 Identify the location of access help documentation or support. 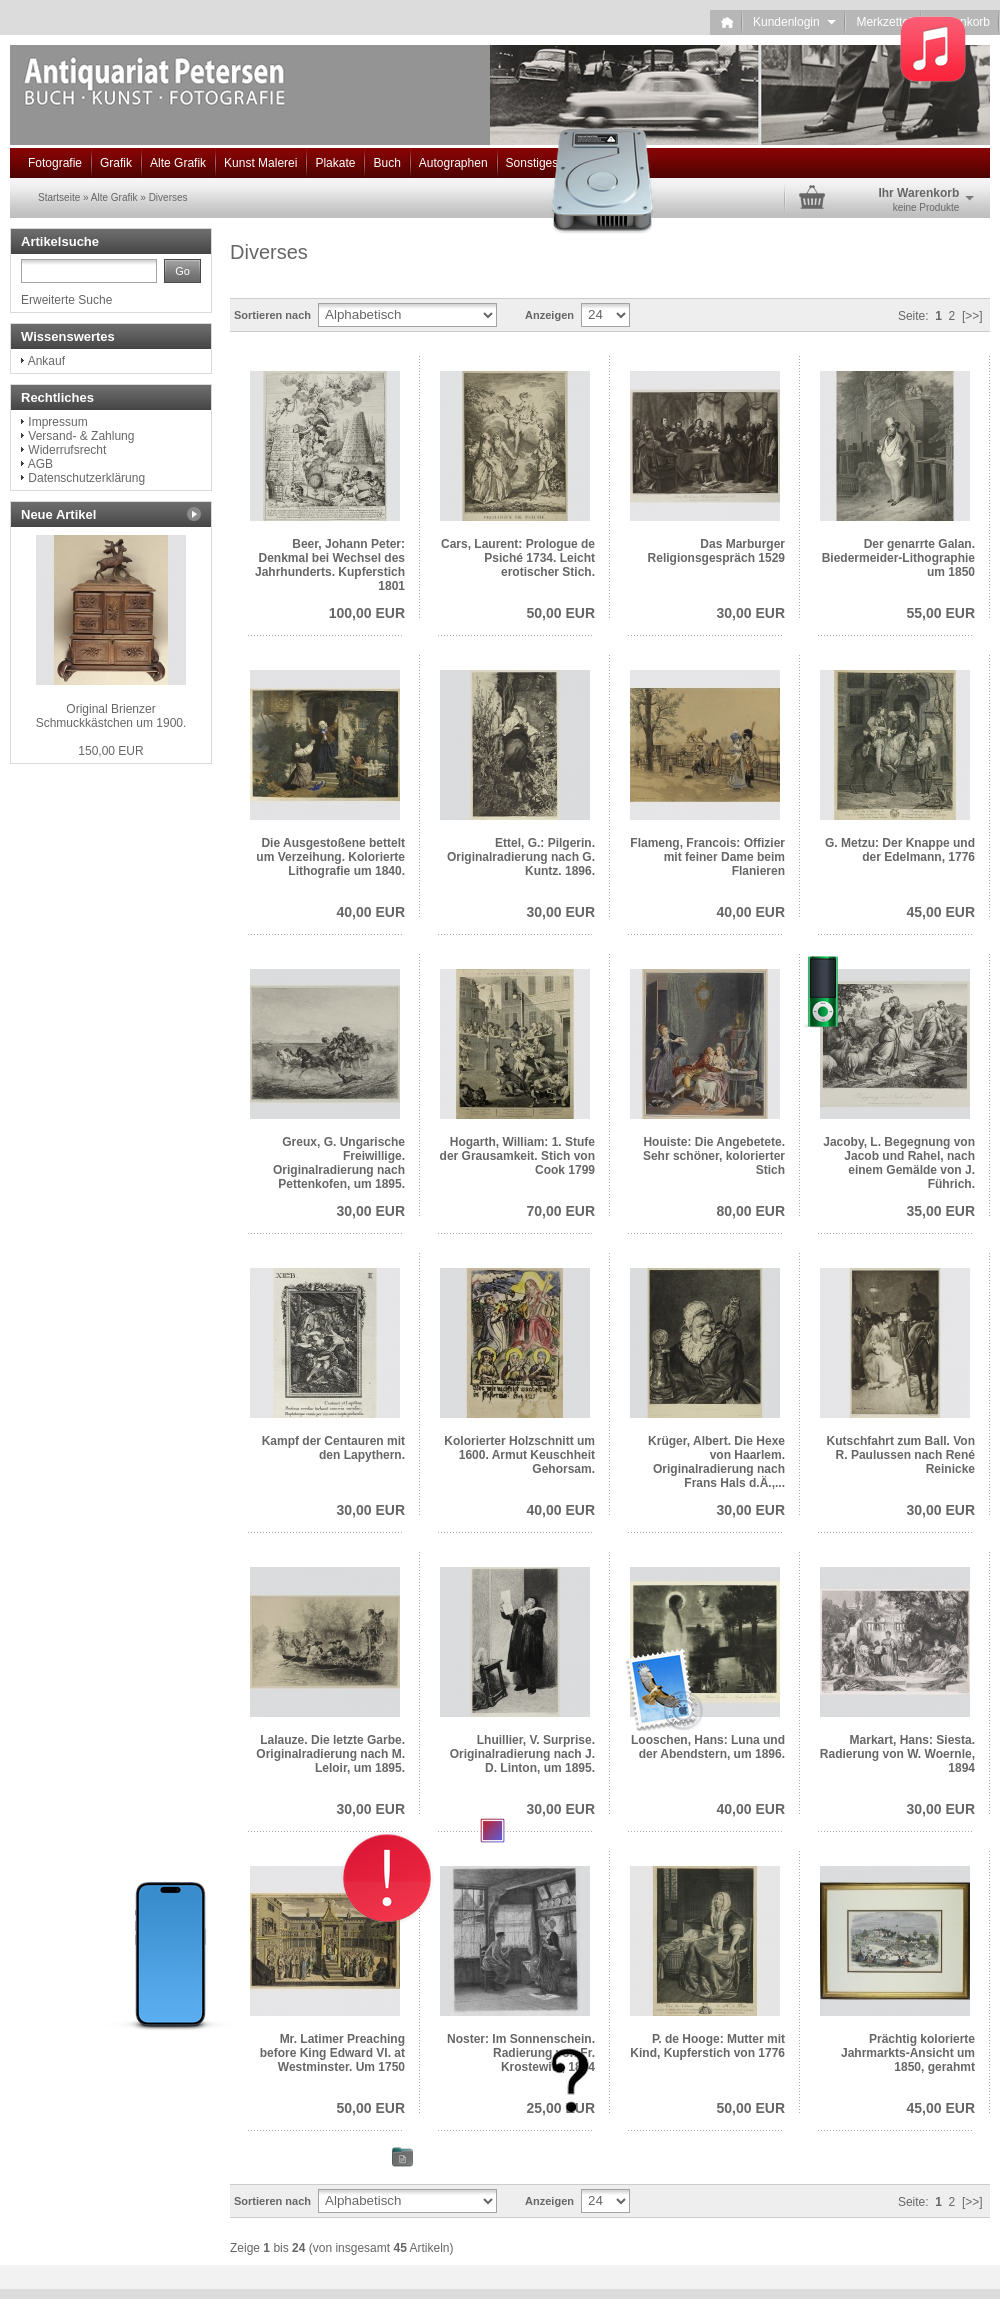
(572, 2082).